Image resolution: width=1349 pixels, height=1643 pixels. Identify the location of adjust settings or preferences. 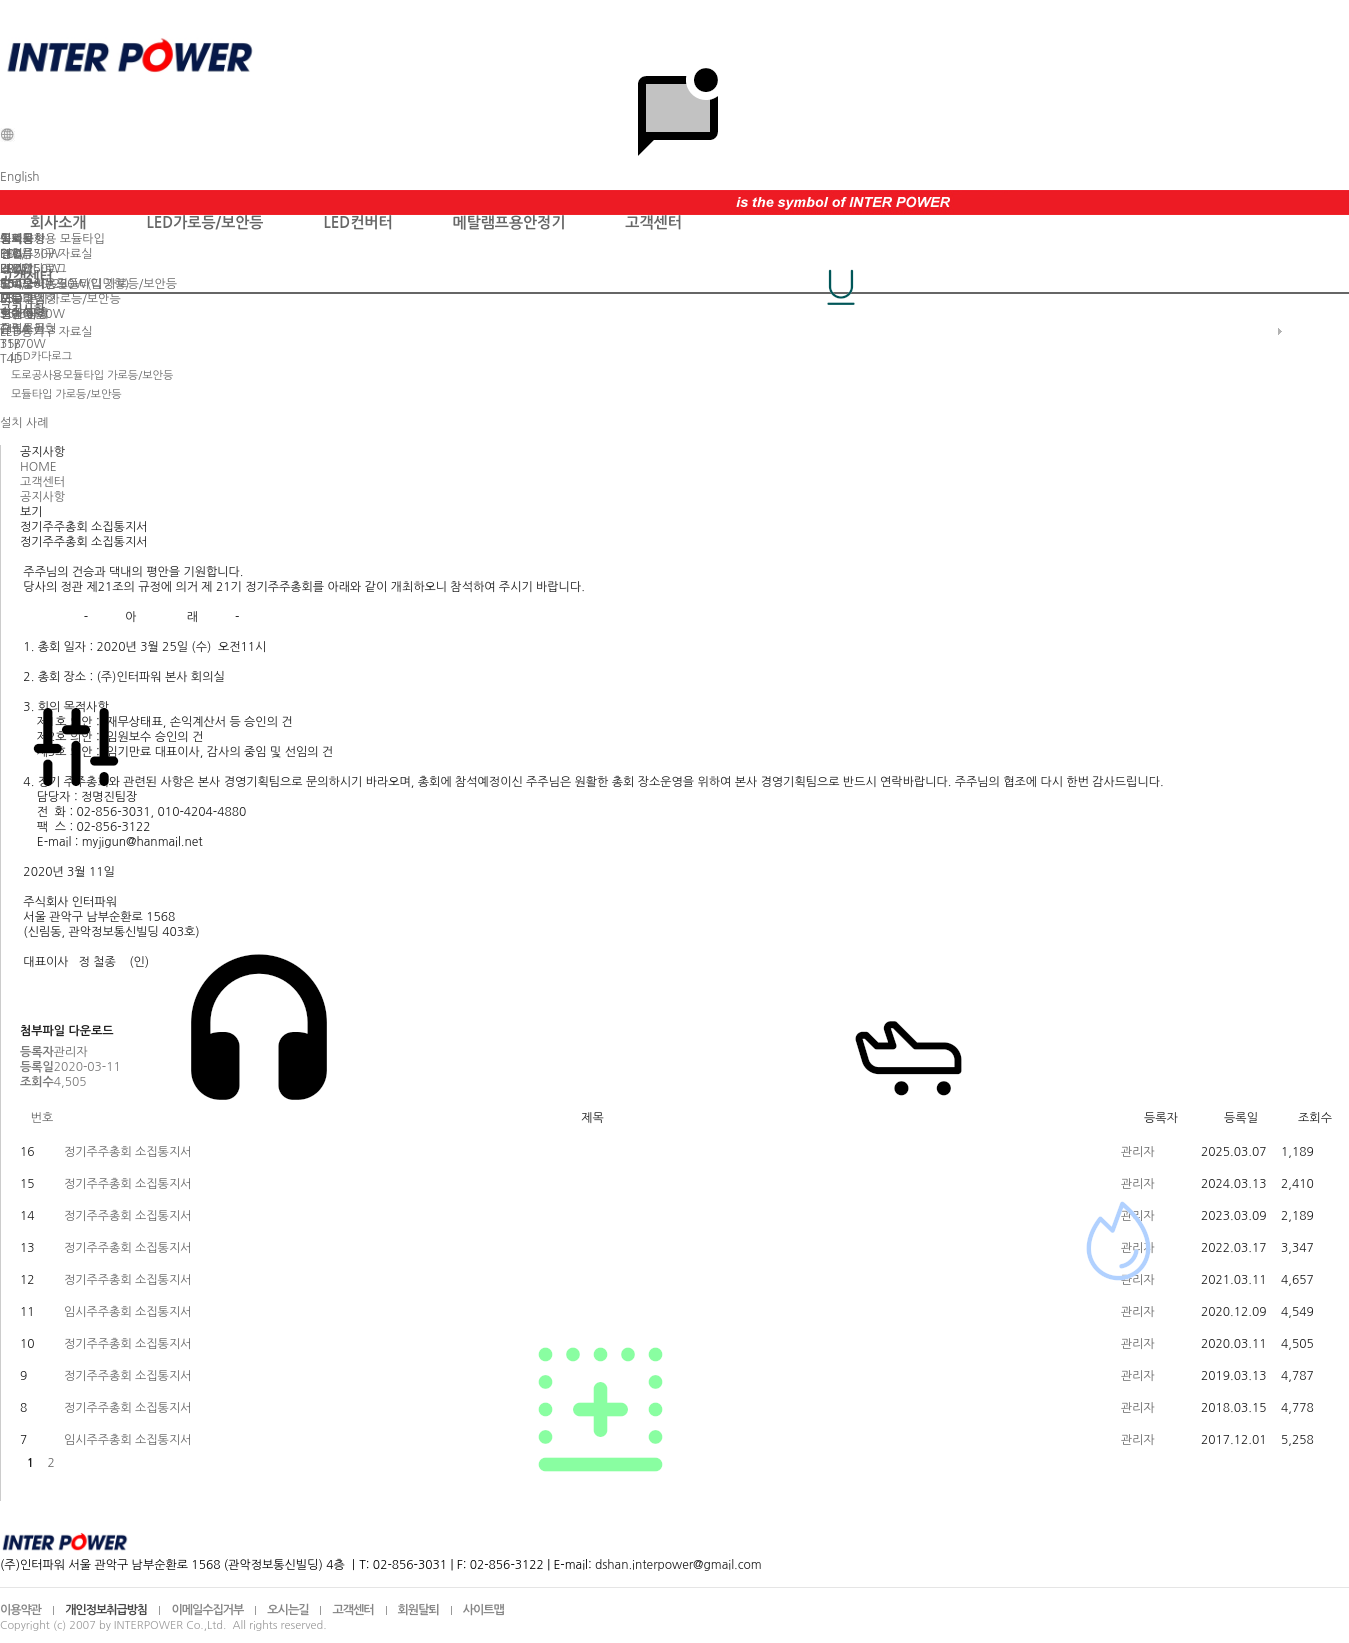
(76, 747).